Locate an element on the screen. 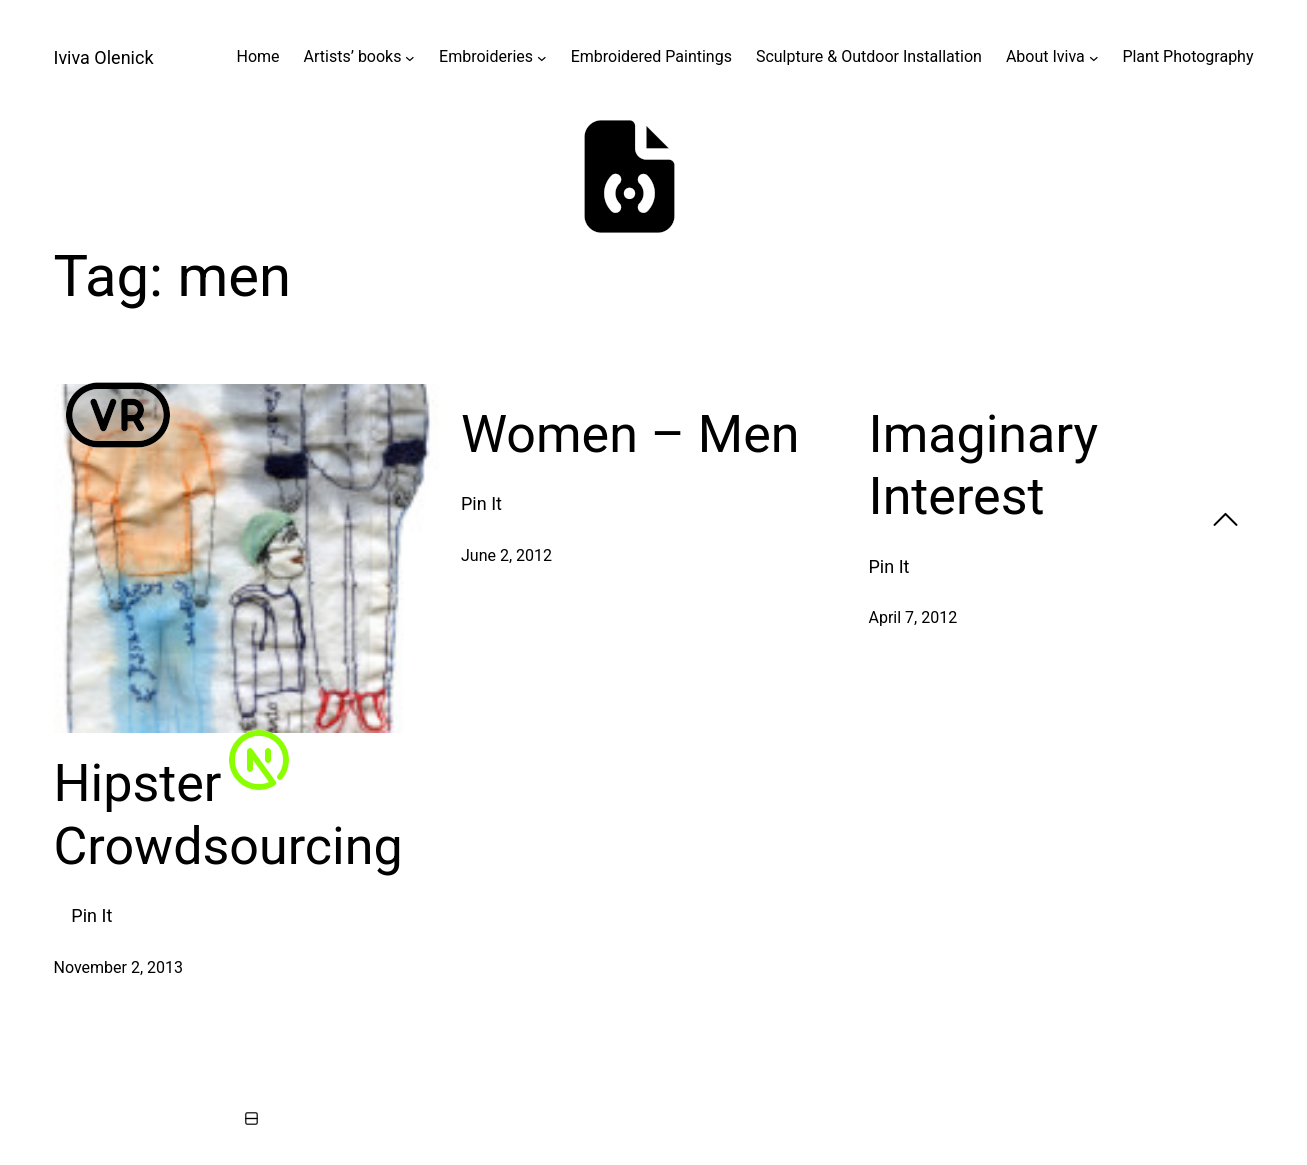  Next.js framework logo is located at coordinates (259, 760).